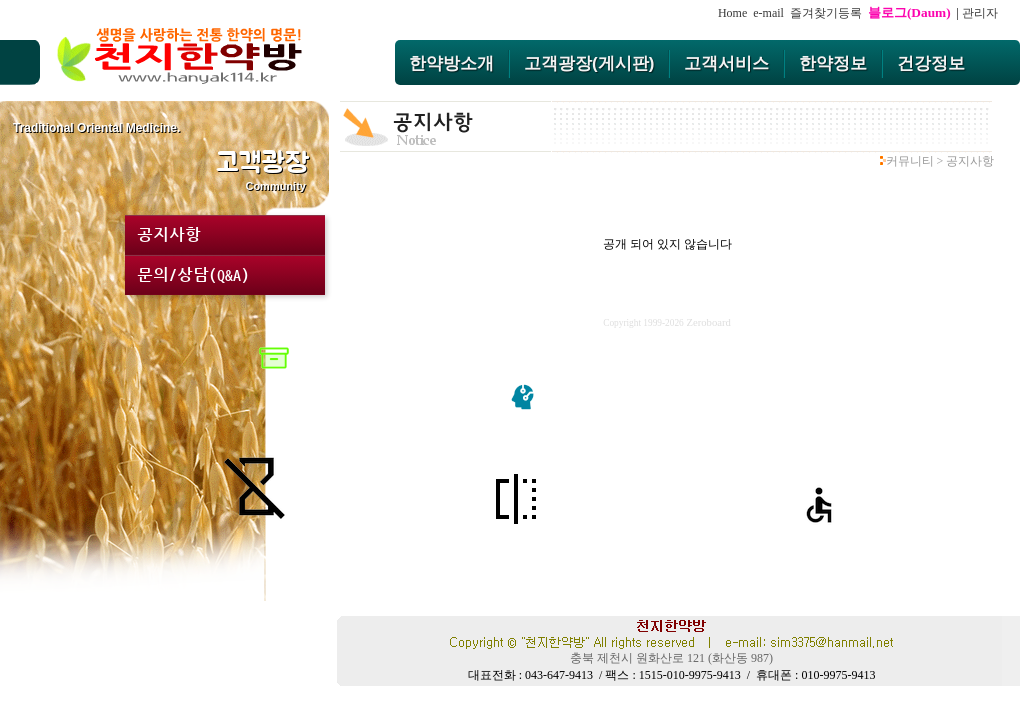 The height and width of the screenshot is (720, 1020). What do you see at coordinates (256, 486) in the screenshot?
I see `timer or countdown feature disabled` at bounding box center [256, 486].